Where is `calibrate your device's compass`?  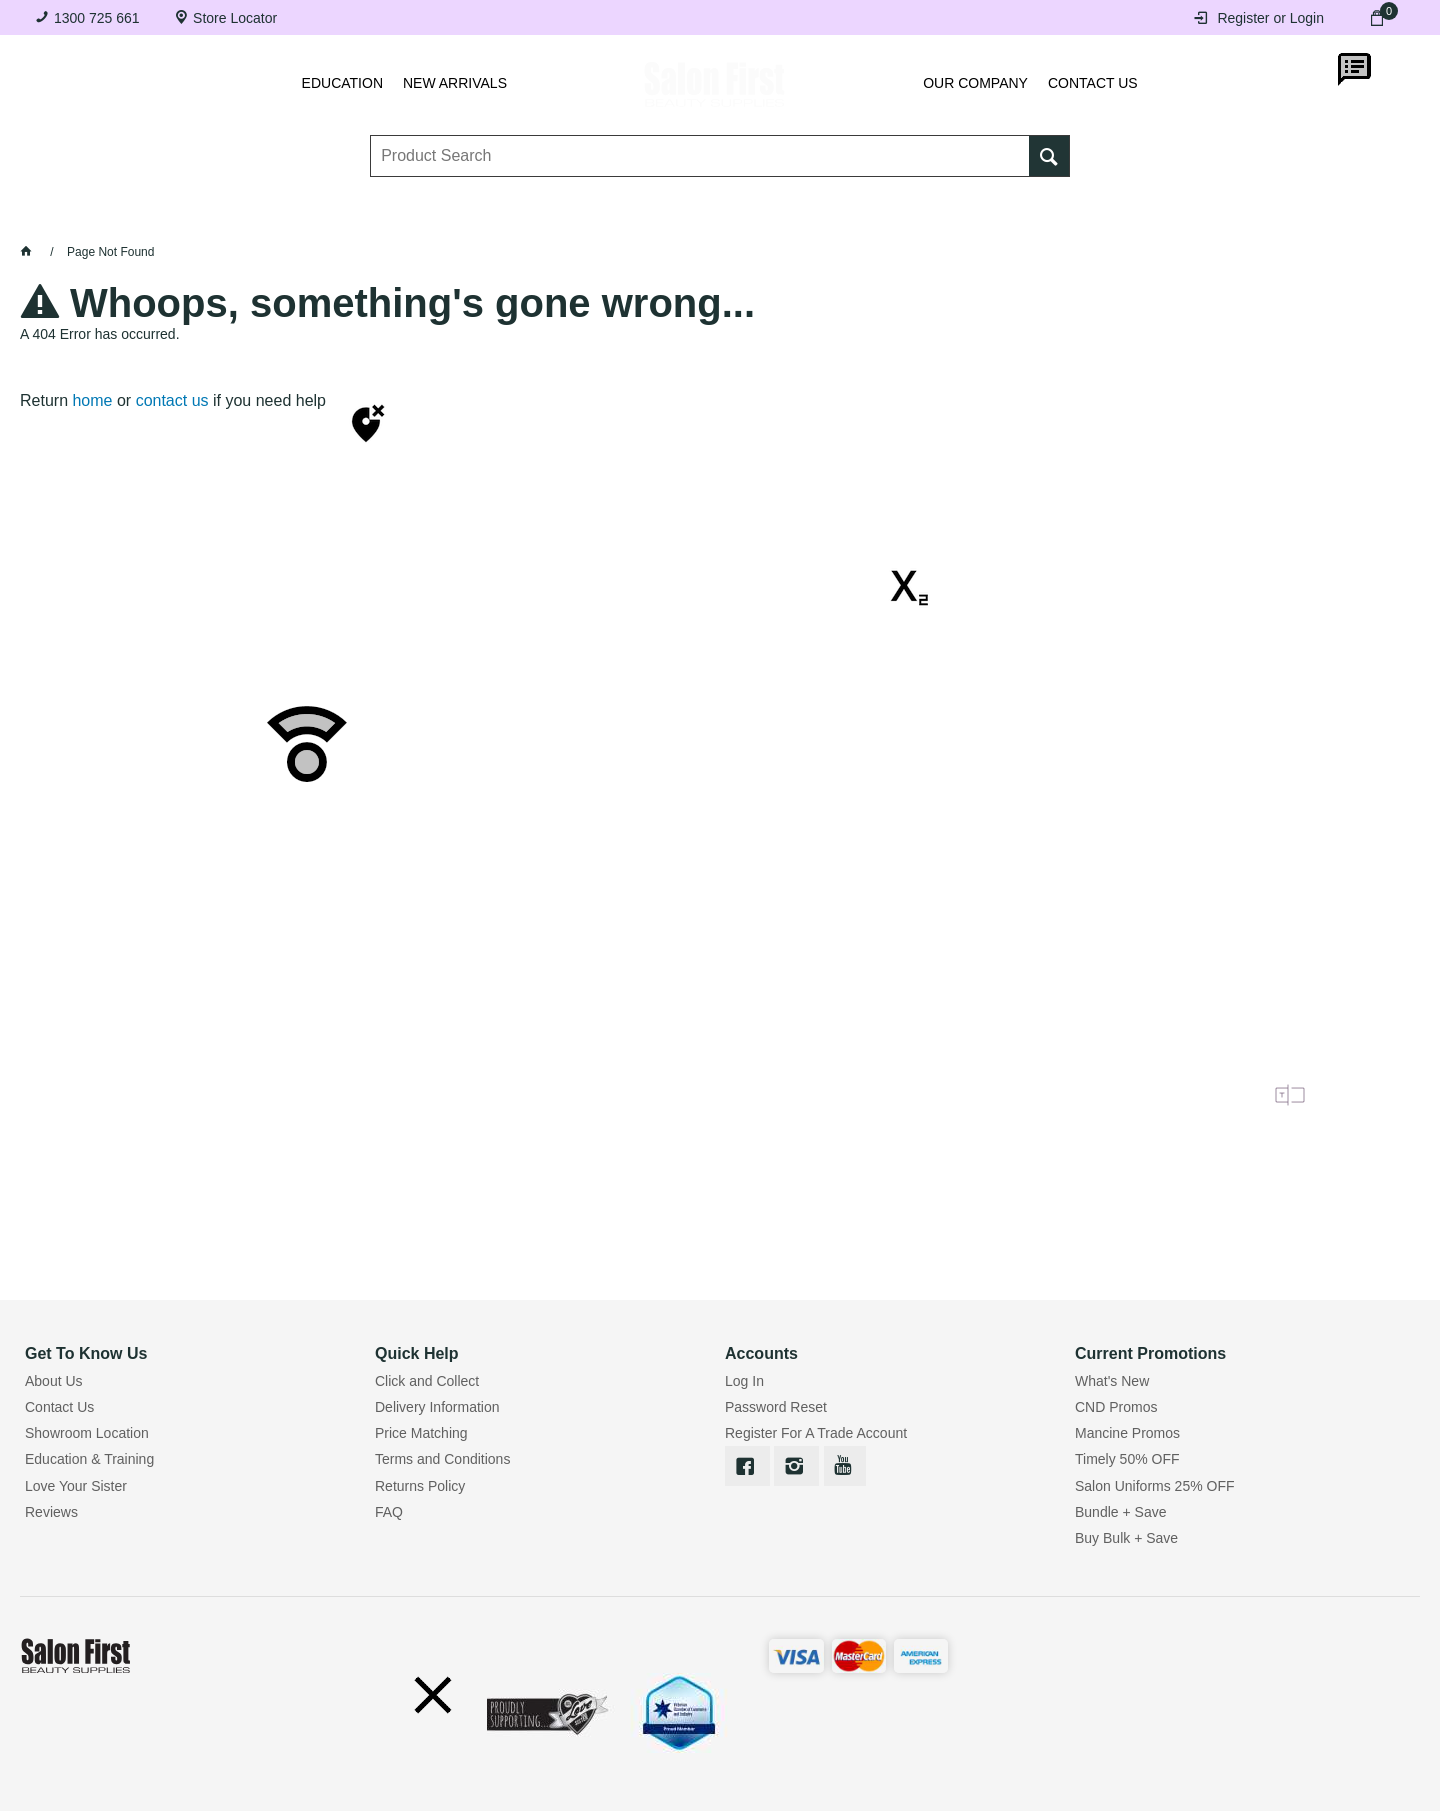 calibrate your device's compass is located at coordinates (307, 742).